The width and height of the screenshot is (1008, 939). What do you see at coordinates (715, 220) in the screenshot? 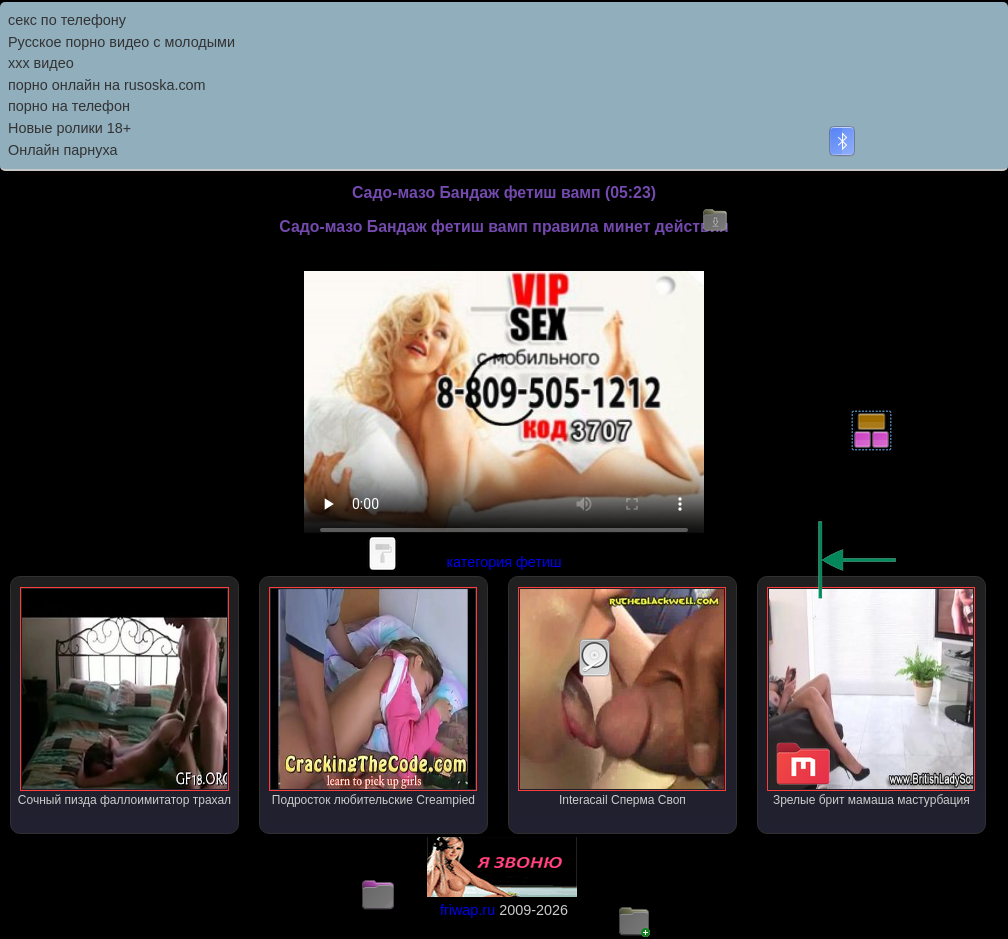
I see `open downloads folder` at bounding box center [715, 220].